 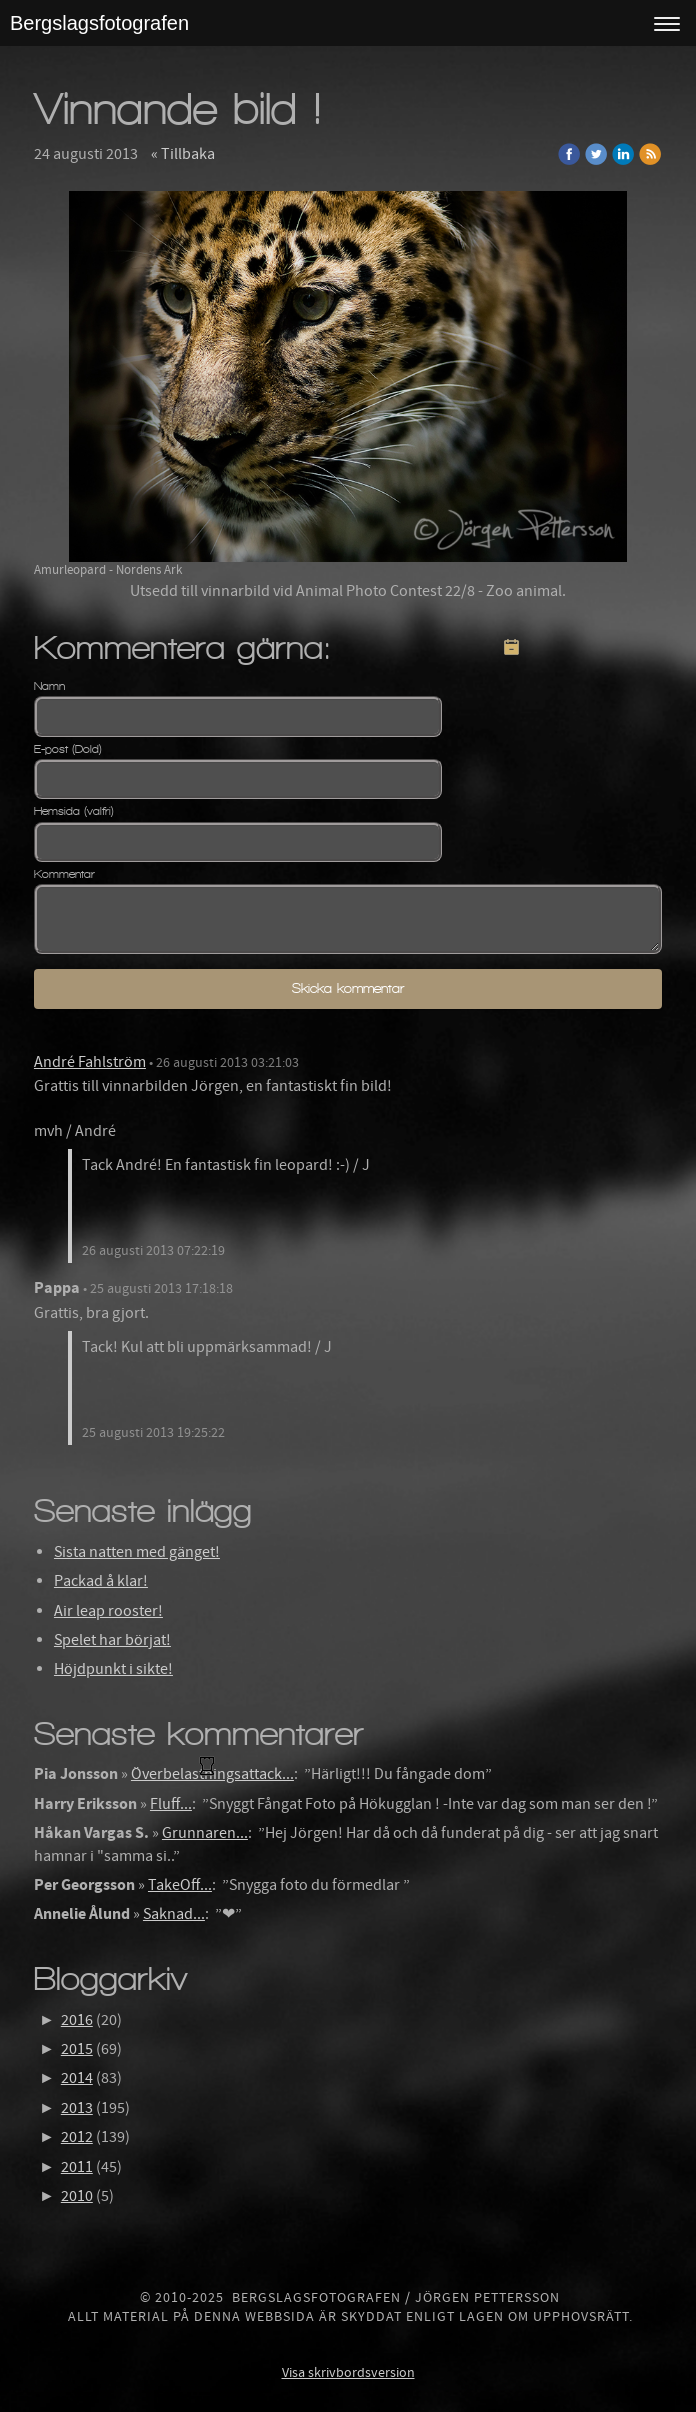 What do you see at coordinates (511, 647) in the screenshot?
I see `remove an event from your calendar` at bounding box center [511, 647].